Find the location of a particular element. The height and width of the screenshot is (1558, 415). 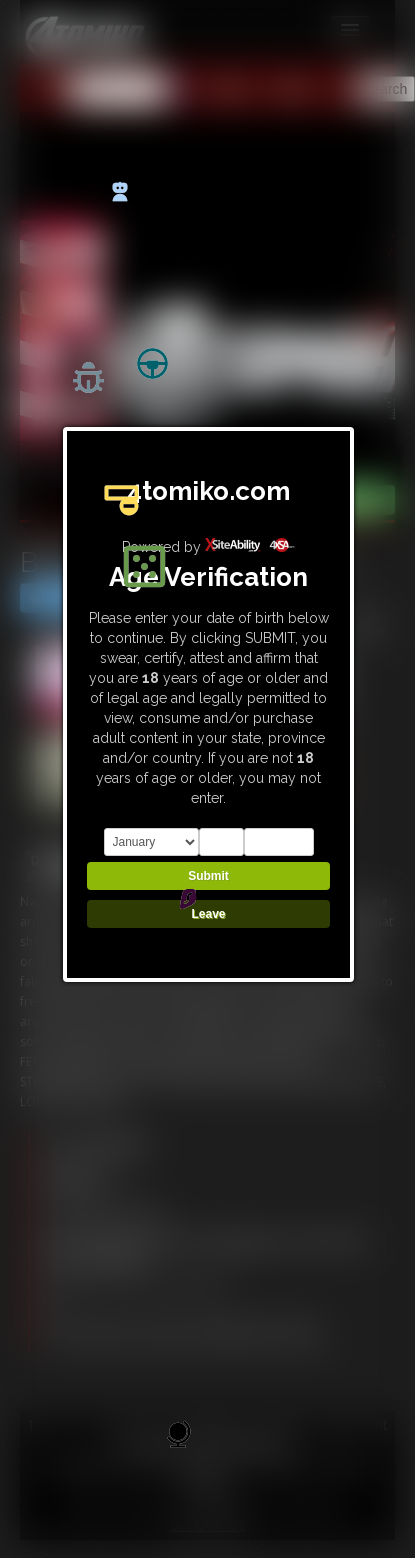

switch to global or international settings is located at coordinates (178, 1434).